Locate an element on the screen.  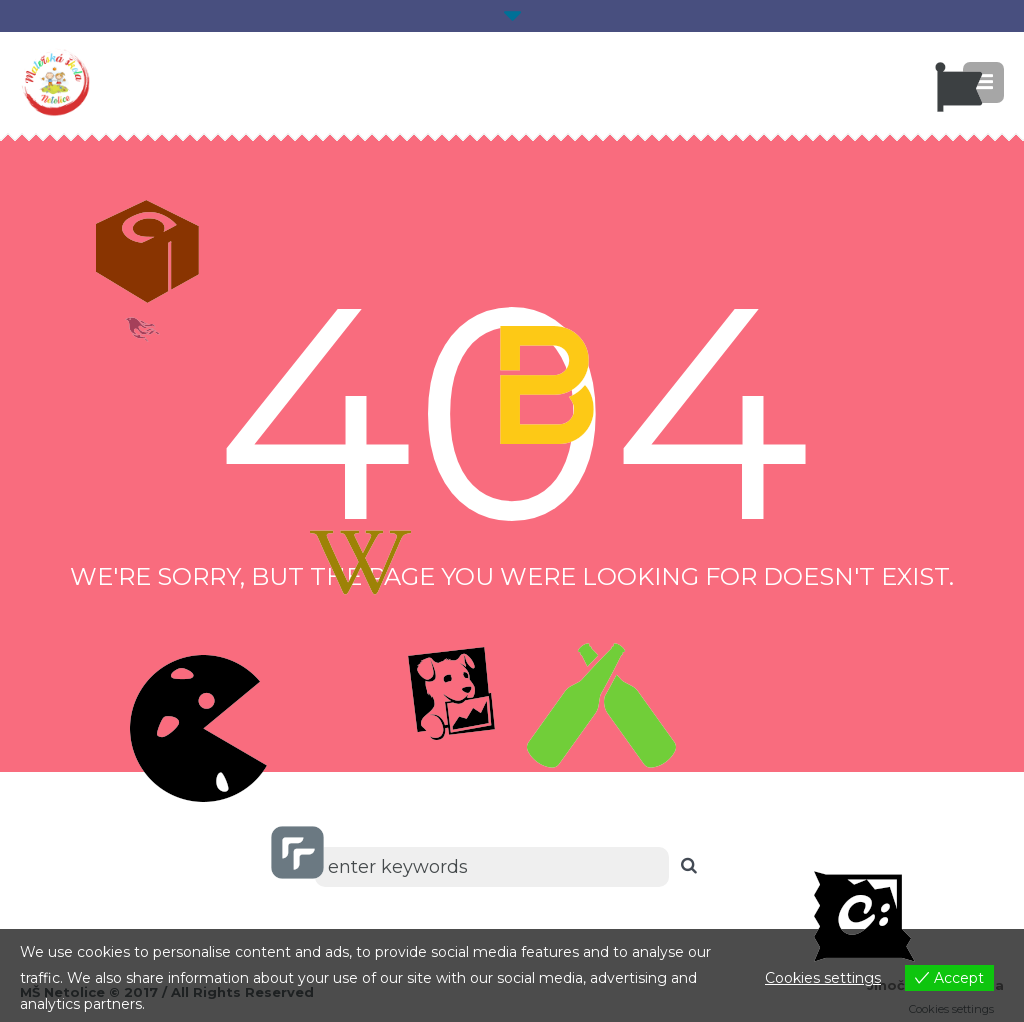
brenntag company logo is located at coordinates (547, 385).